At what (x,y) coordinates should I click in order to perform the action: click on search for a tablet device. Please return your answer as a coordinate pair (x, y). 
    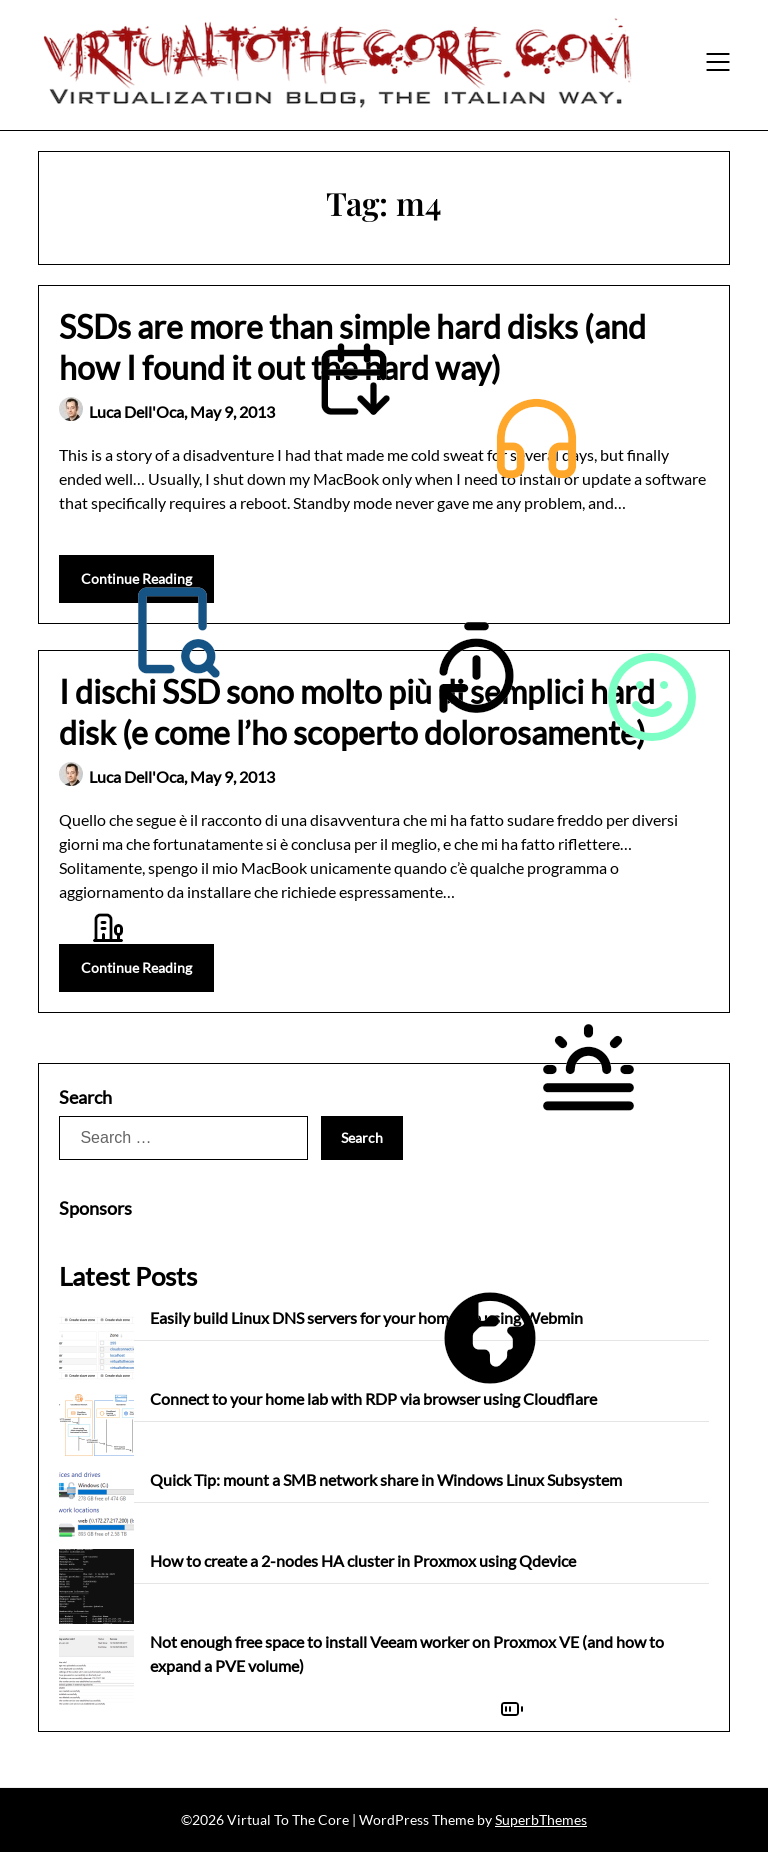
    Looking at the image, I should click on (172, 630).